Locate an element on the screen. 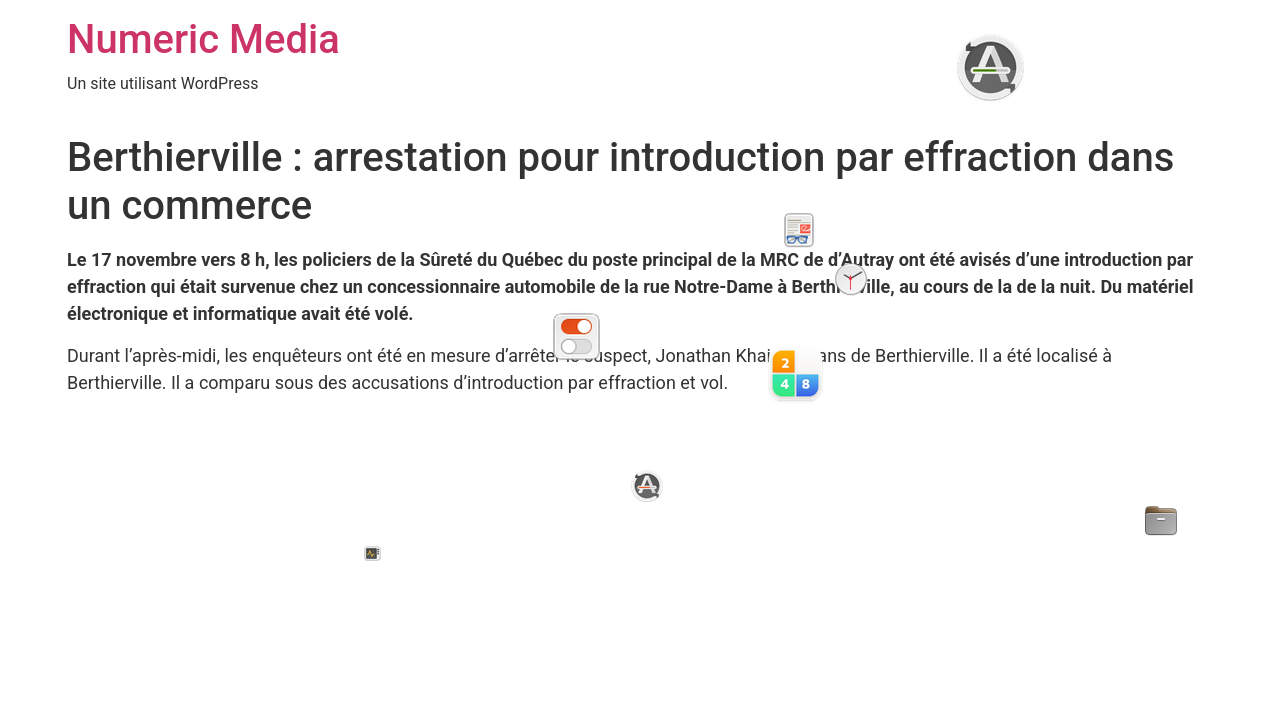 The height and width of the screenshot is (720, 1274). launch the 2048 puzzle game is located at coordinates (795, 373).